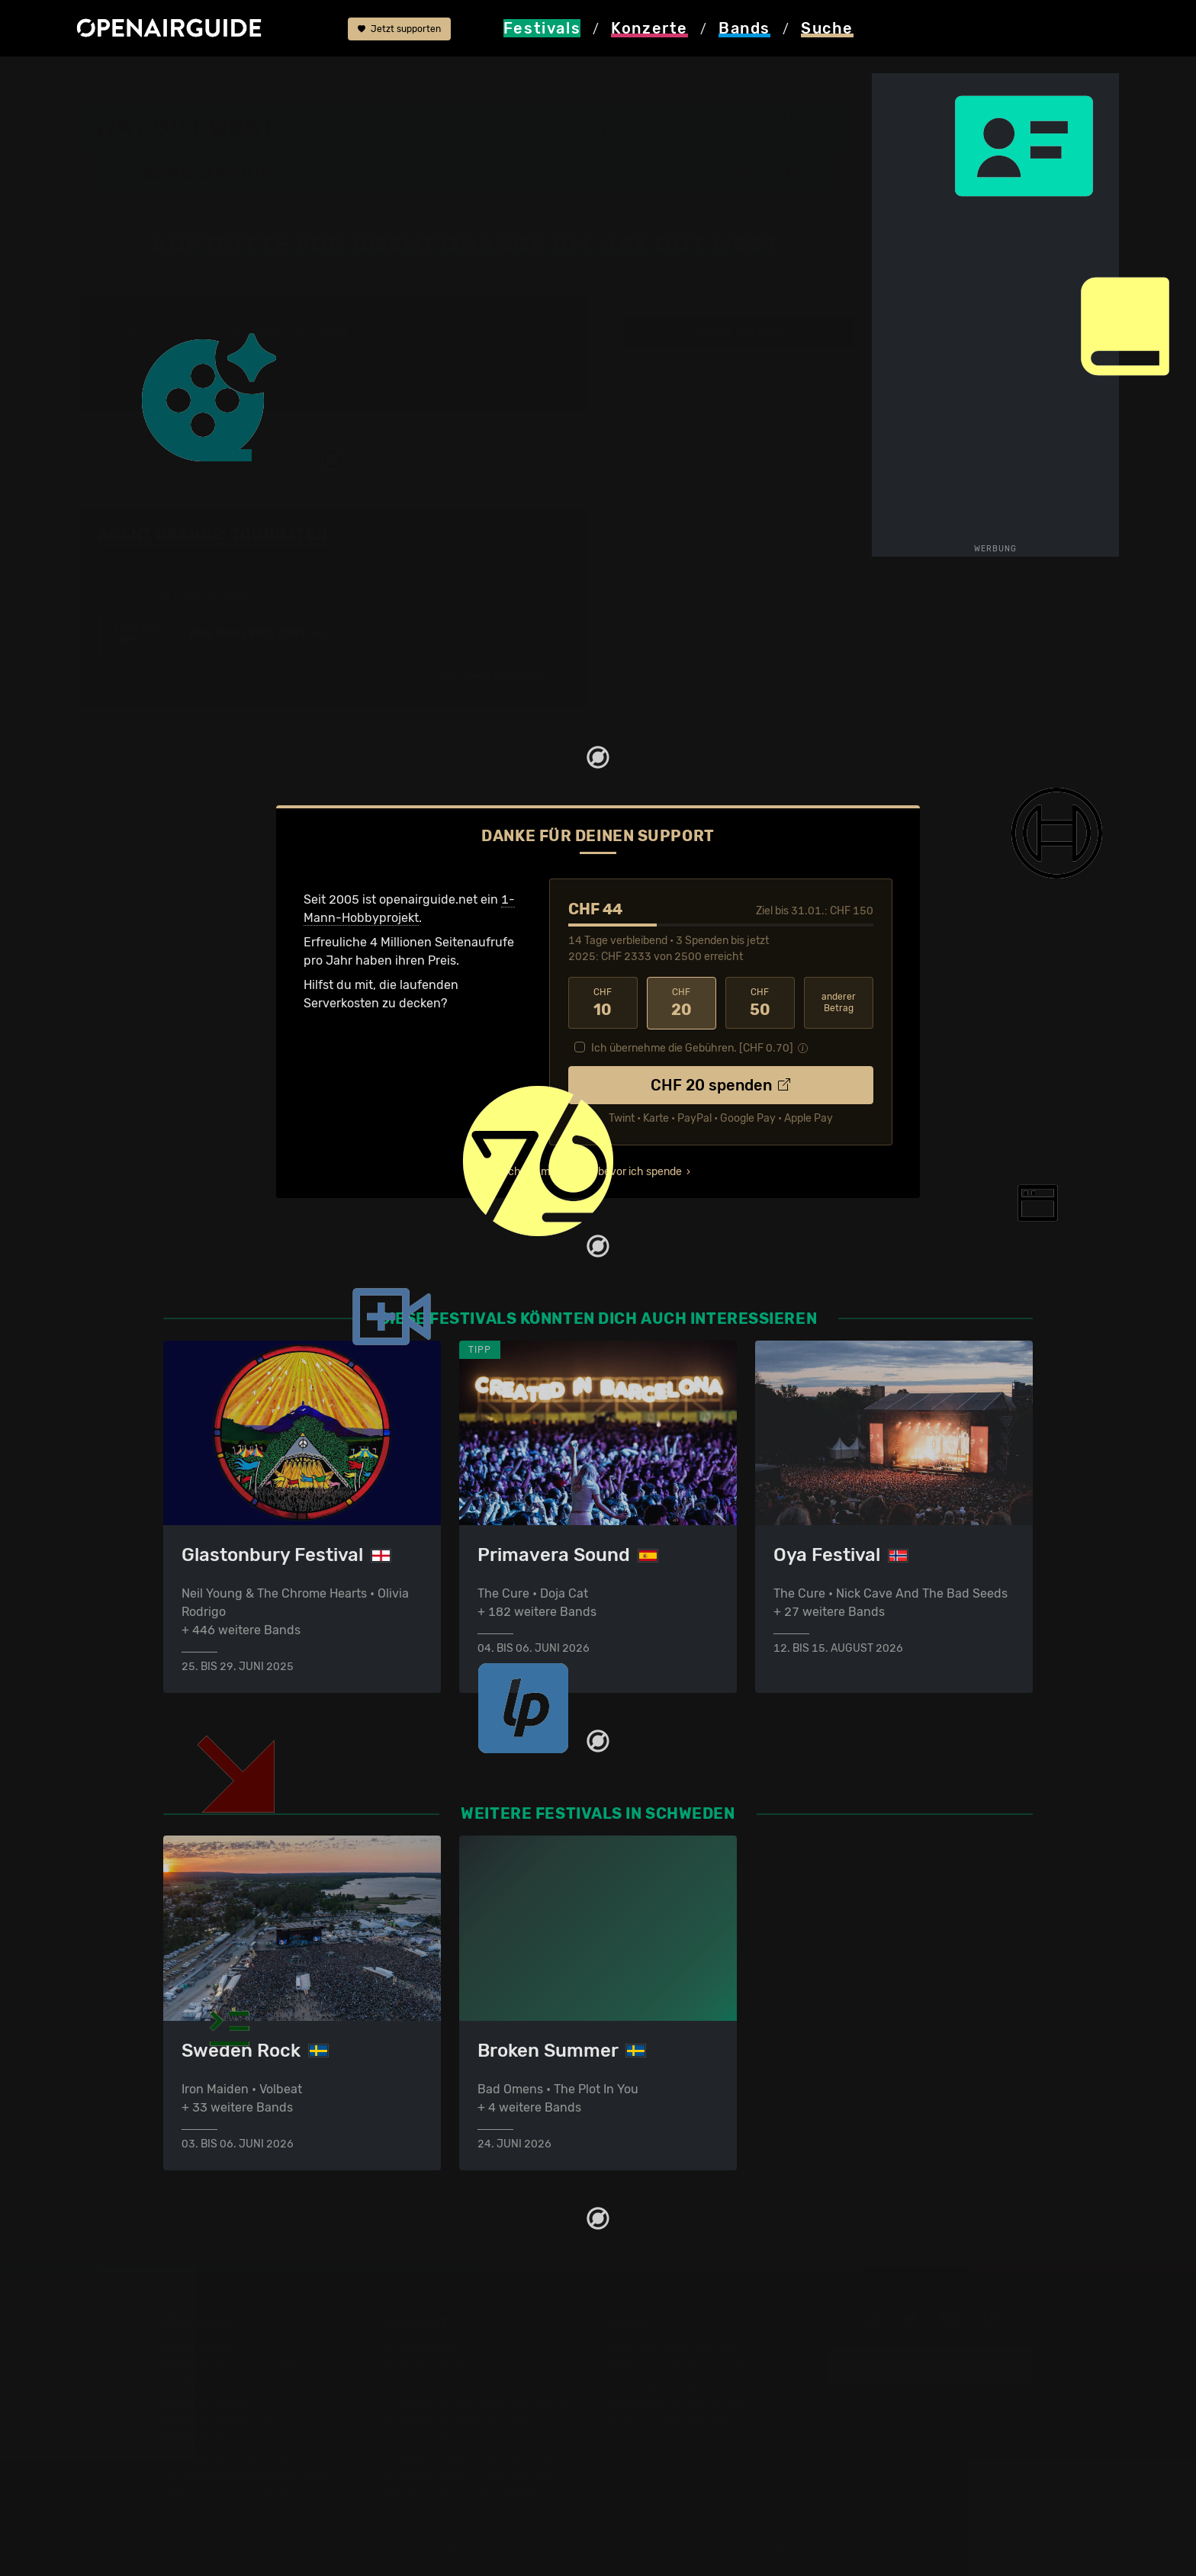 This screenshot has height=2576, width=1196. I want to click on bosch brand or product identifier, so click(1056, 833).